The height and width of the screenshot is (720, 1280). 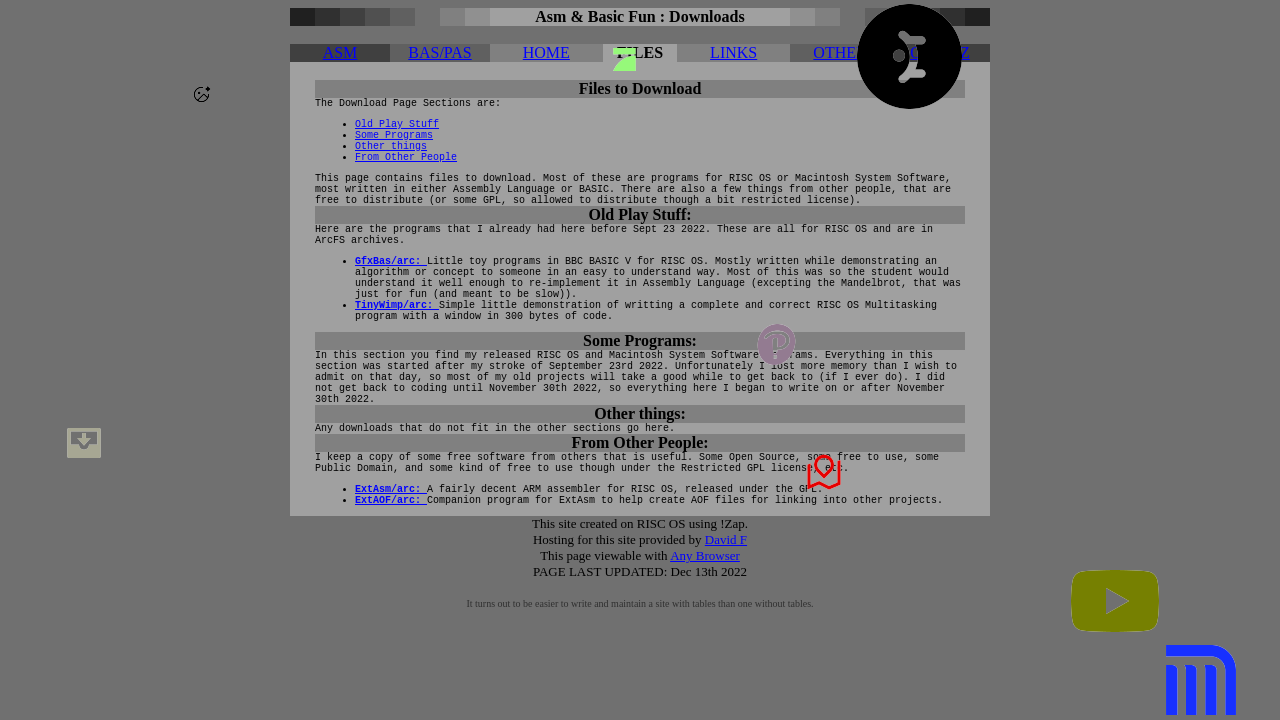 I want to click on ProSieben German TV channel logo, so click(x=624, y=59).